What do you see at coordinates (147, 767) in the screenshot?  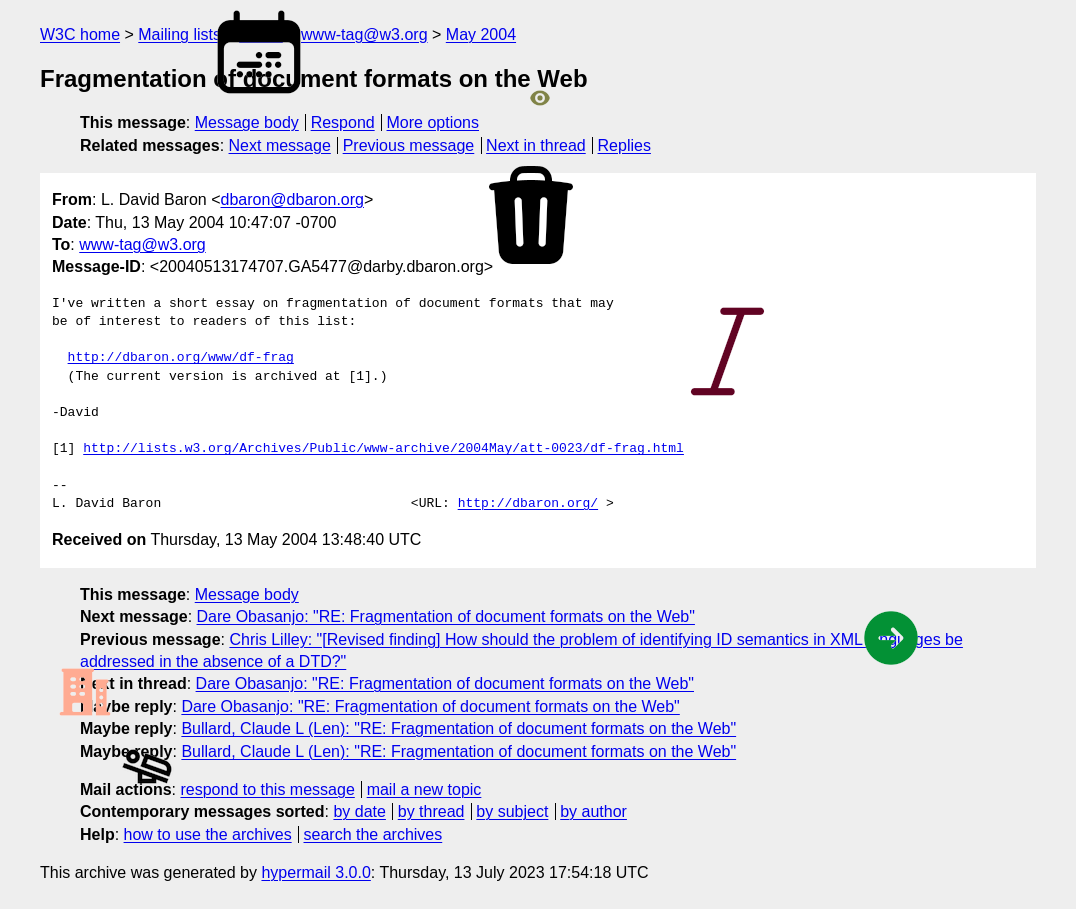 I see `select angled flat bed seat option` at bounding box center [147, 767].